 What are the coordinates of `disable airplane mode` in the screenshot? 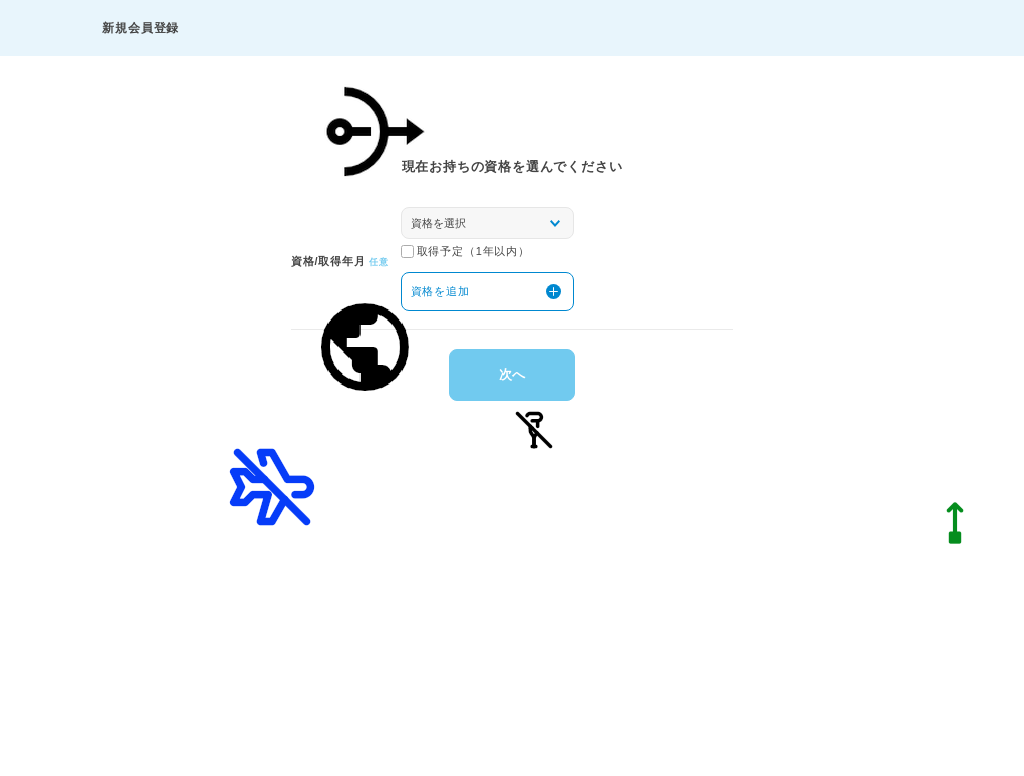 It's located at (272, 487).